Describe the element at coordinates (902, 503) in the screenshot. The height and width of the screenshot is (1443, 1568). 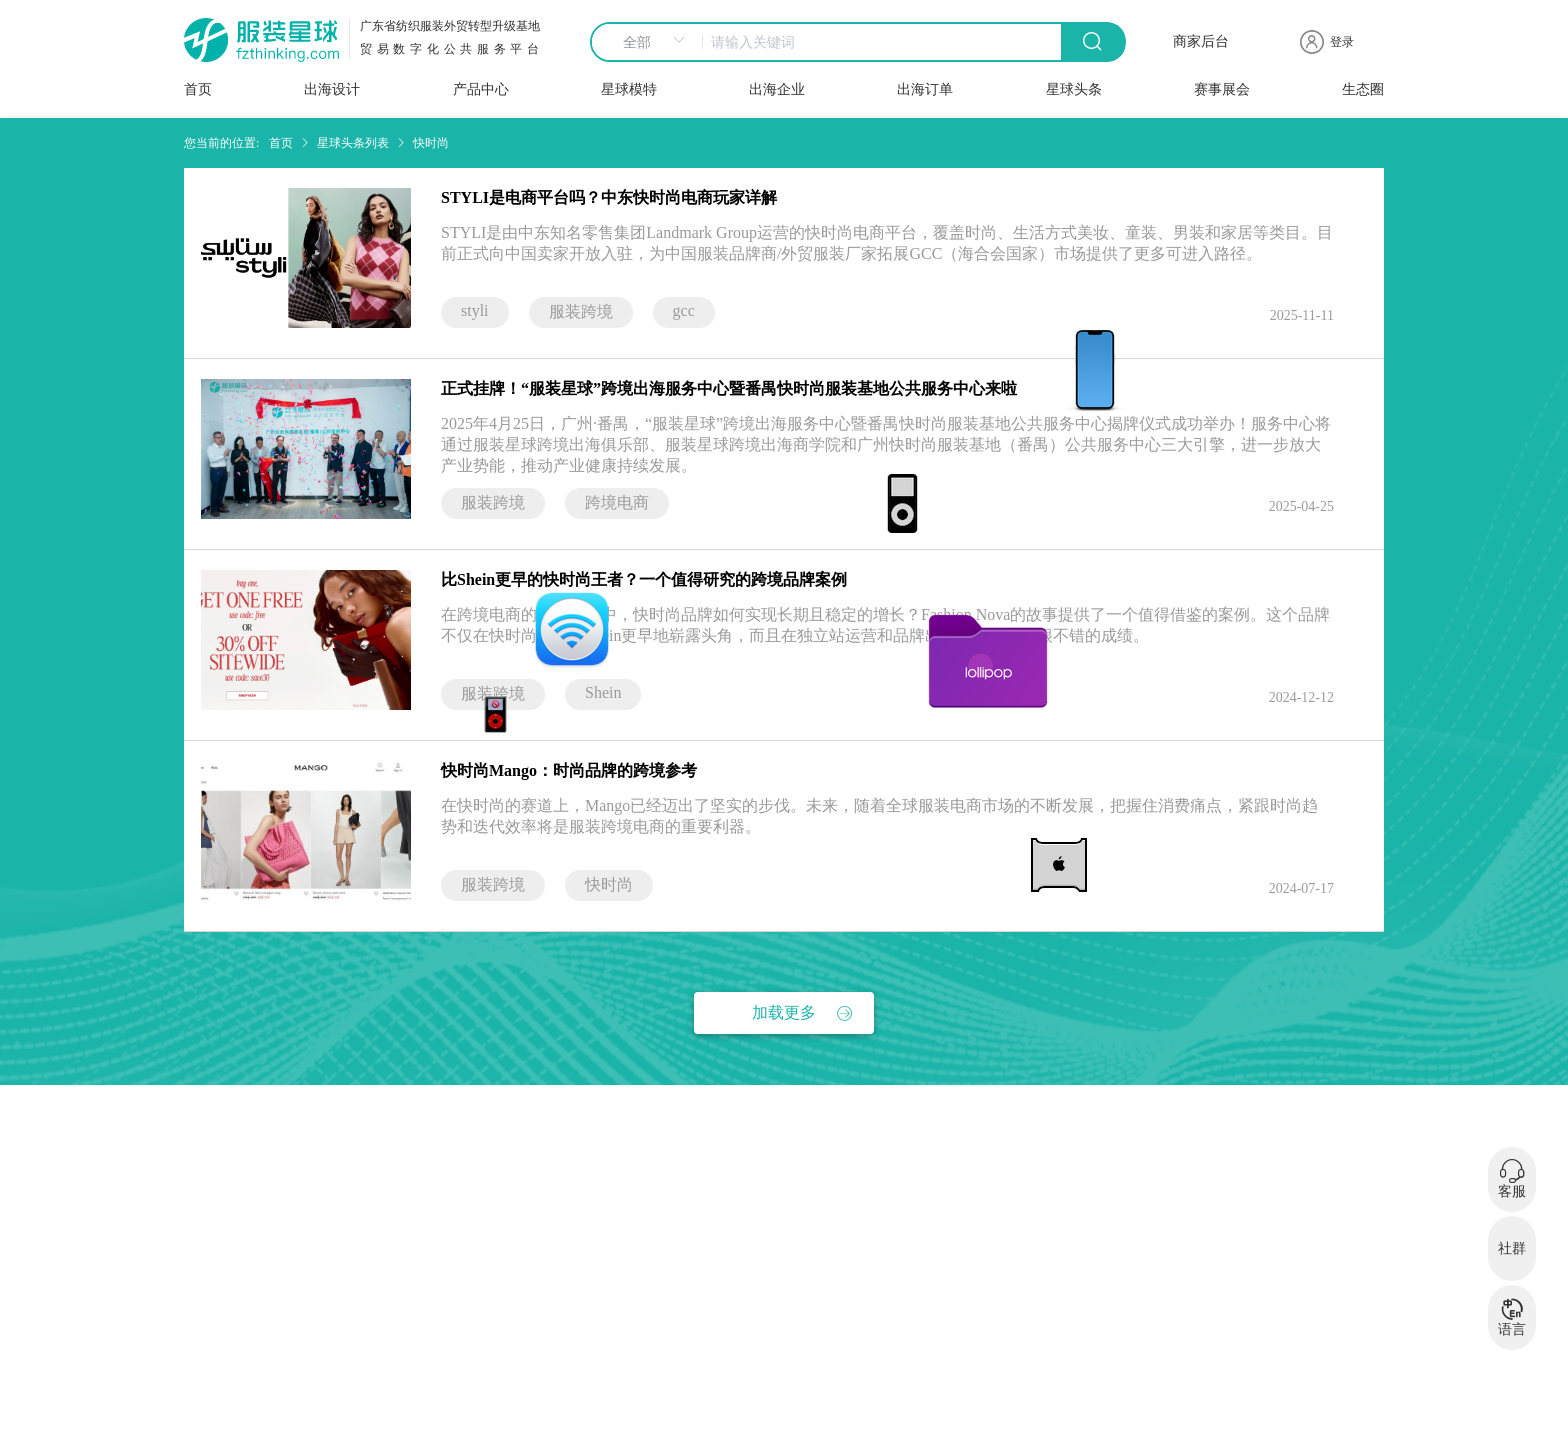
I see `iPod nano device in sidebar` at that location.